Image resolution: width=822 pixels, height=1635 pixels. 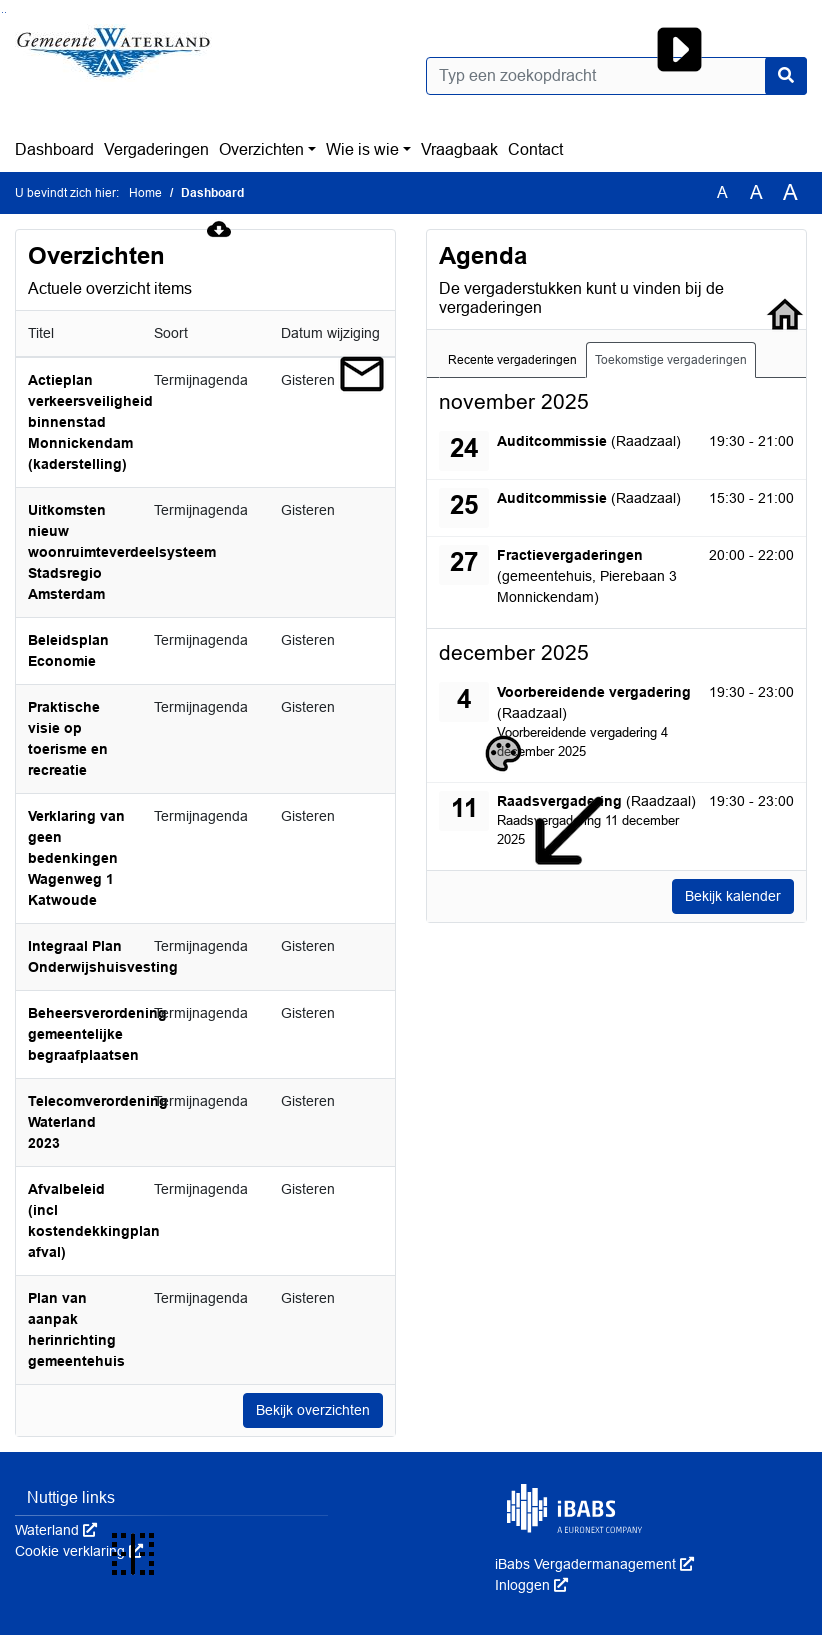 What do you see at coordinates (679, 49) in the screenshot?
I see `play media or start video` at bounding box center [679, 49].